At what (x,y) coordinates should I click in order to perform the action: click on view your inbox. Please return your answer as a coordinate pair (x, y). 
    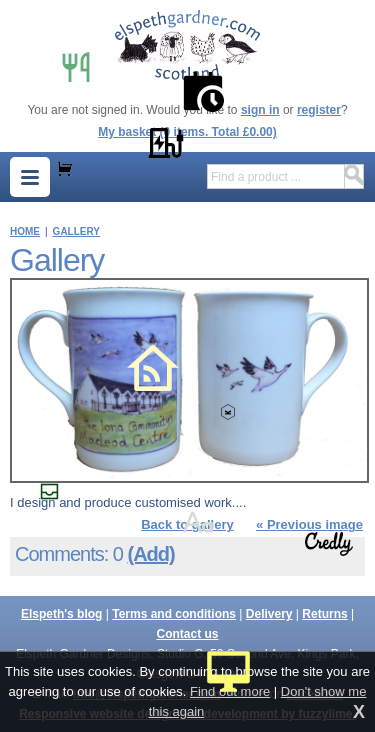
    Looking at the image, I should click on (49, 491).